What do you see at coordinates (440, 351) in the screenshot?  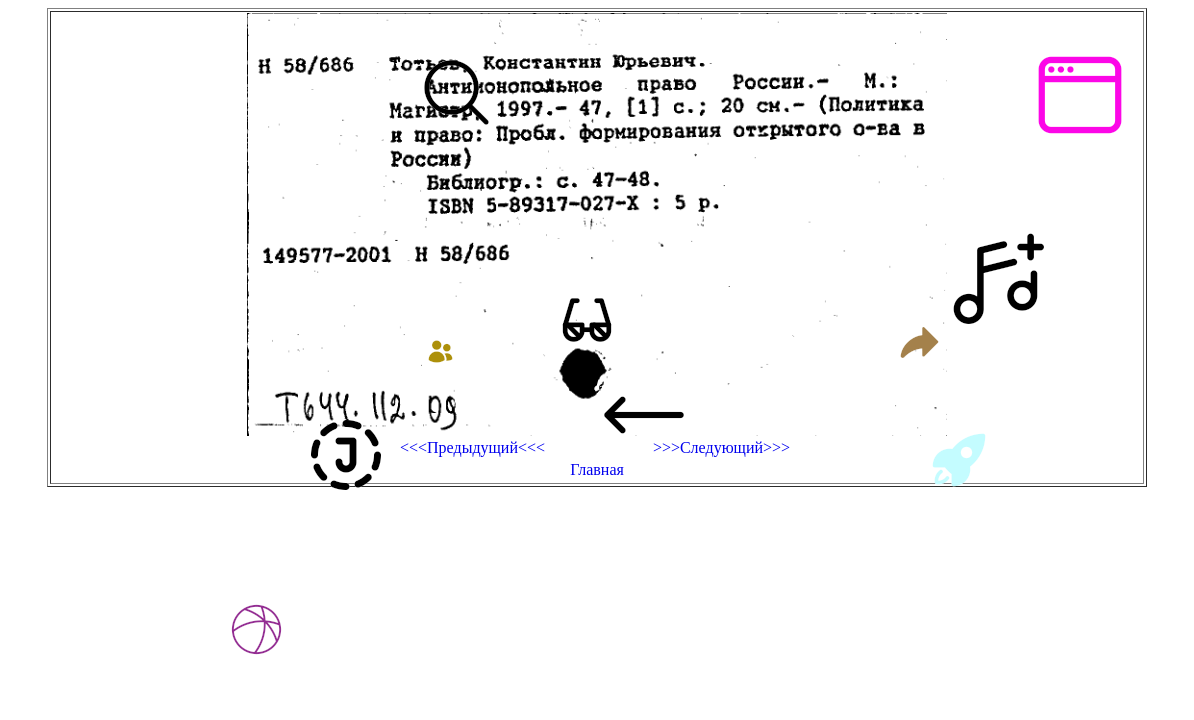 I see `view all users or team members` at bounding box center [440, 351].